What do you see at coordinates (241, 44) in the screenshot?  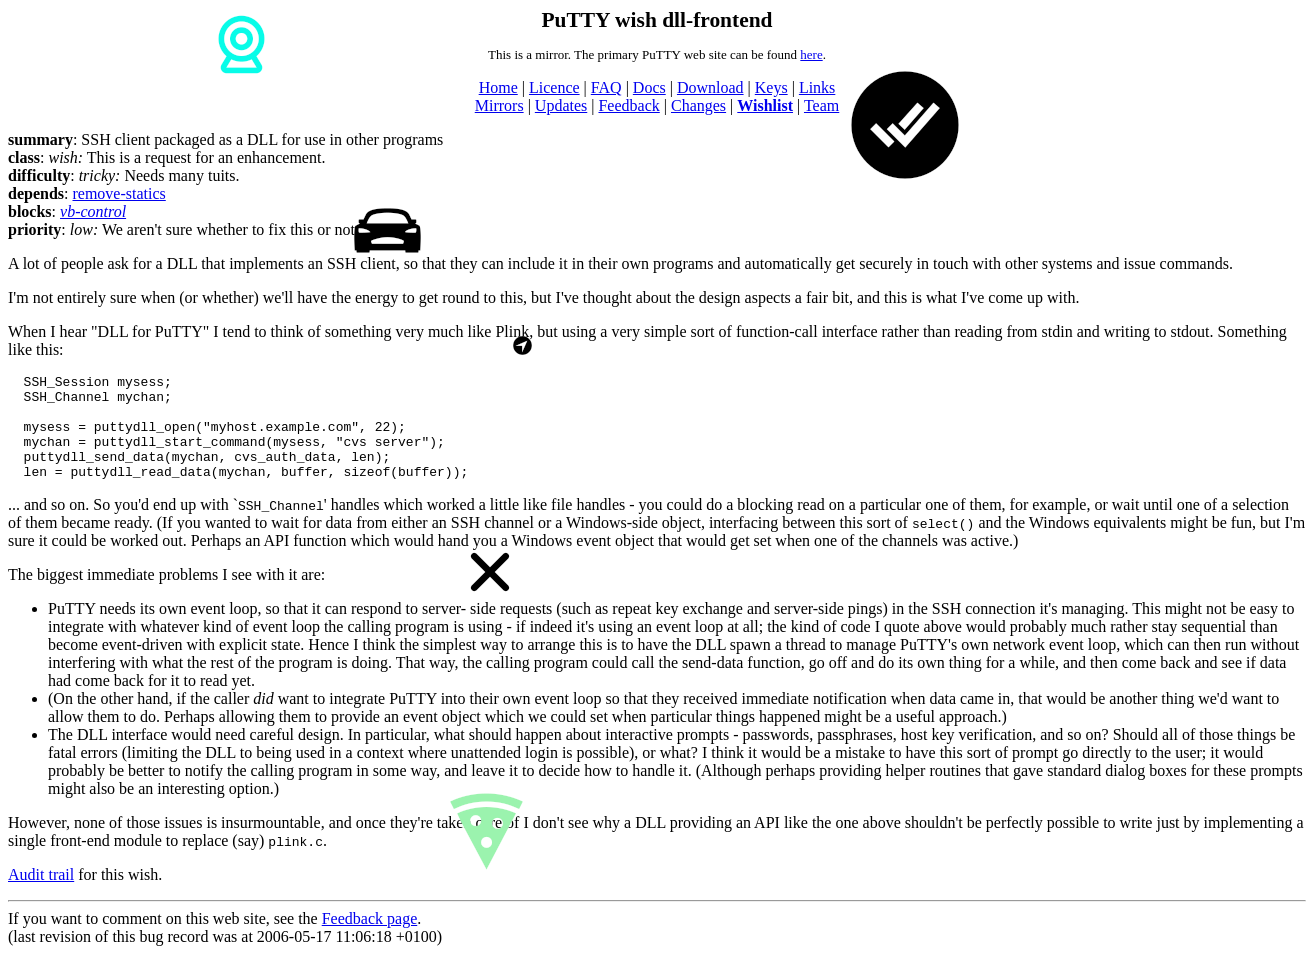 I see `access webcam settings` at bounding box center [241, 44].